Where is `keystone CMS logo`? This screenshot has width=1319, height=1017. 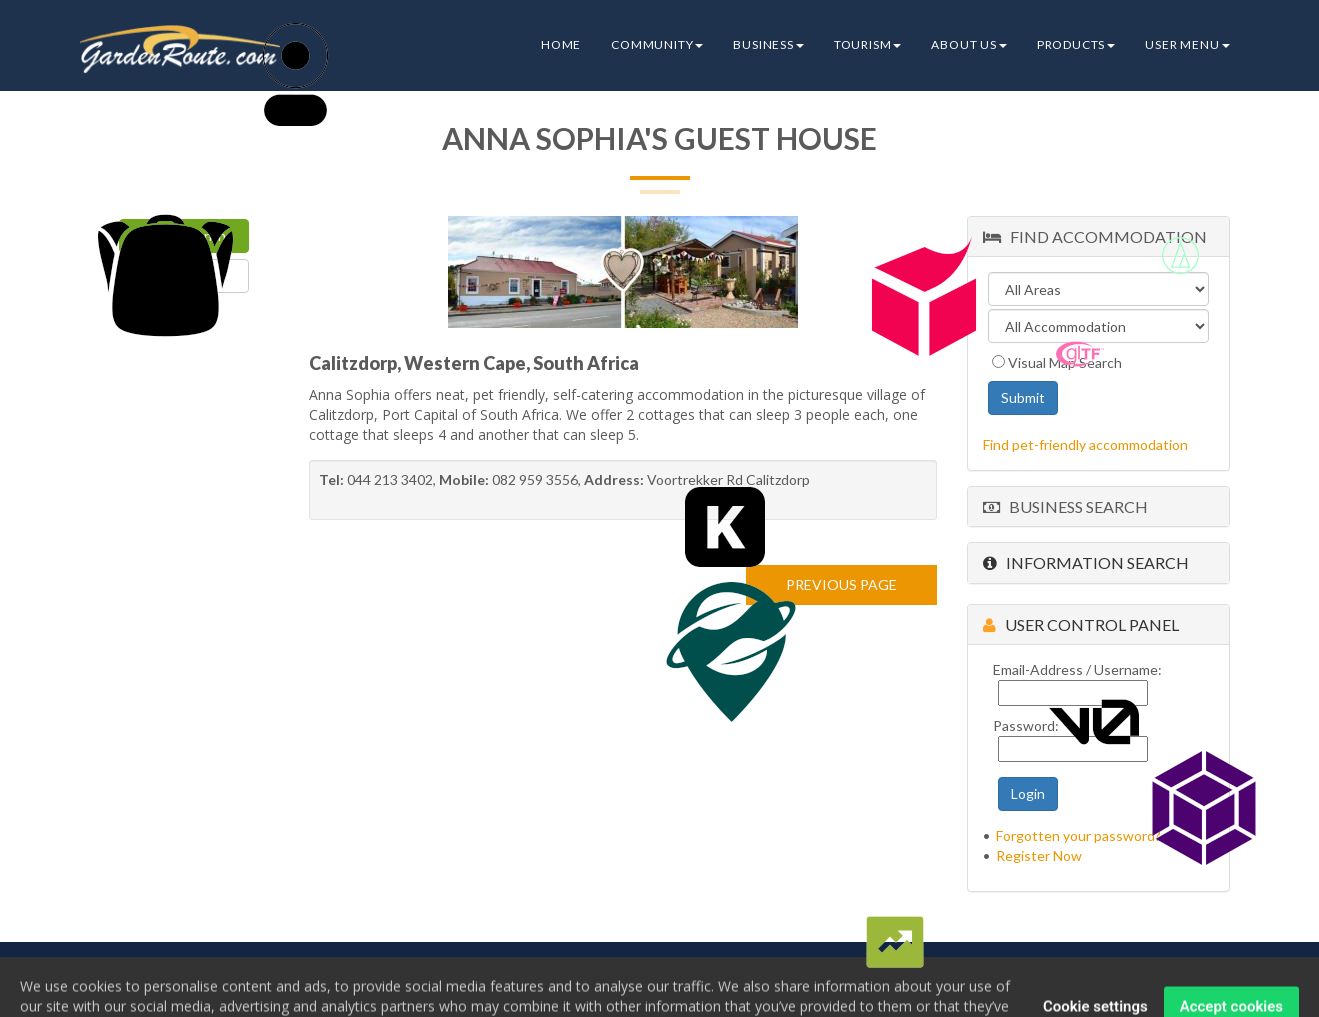 keystone CMS logo is located at coordinates (725, 527).